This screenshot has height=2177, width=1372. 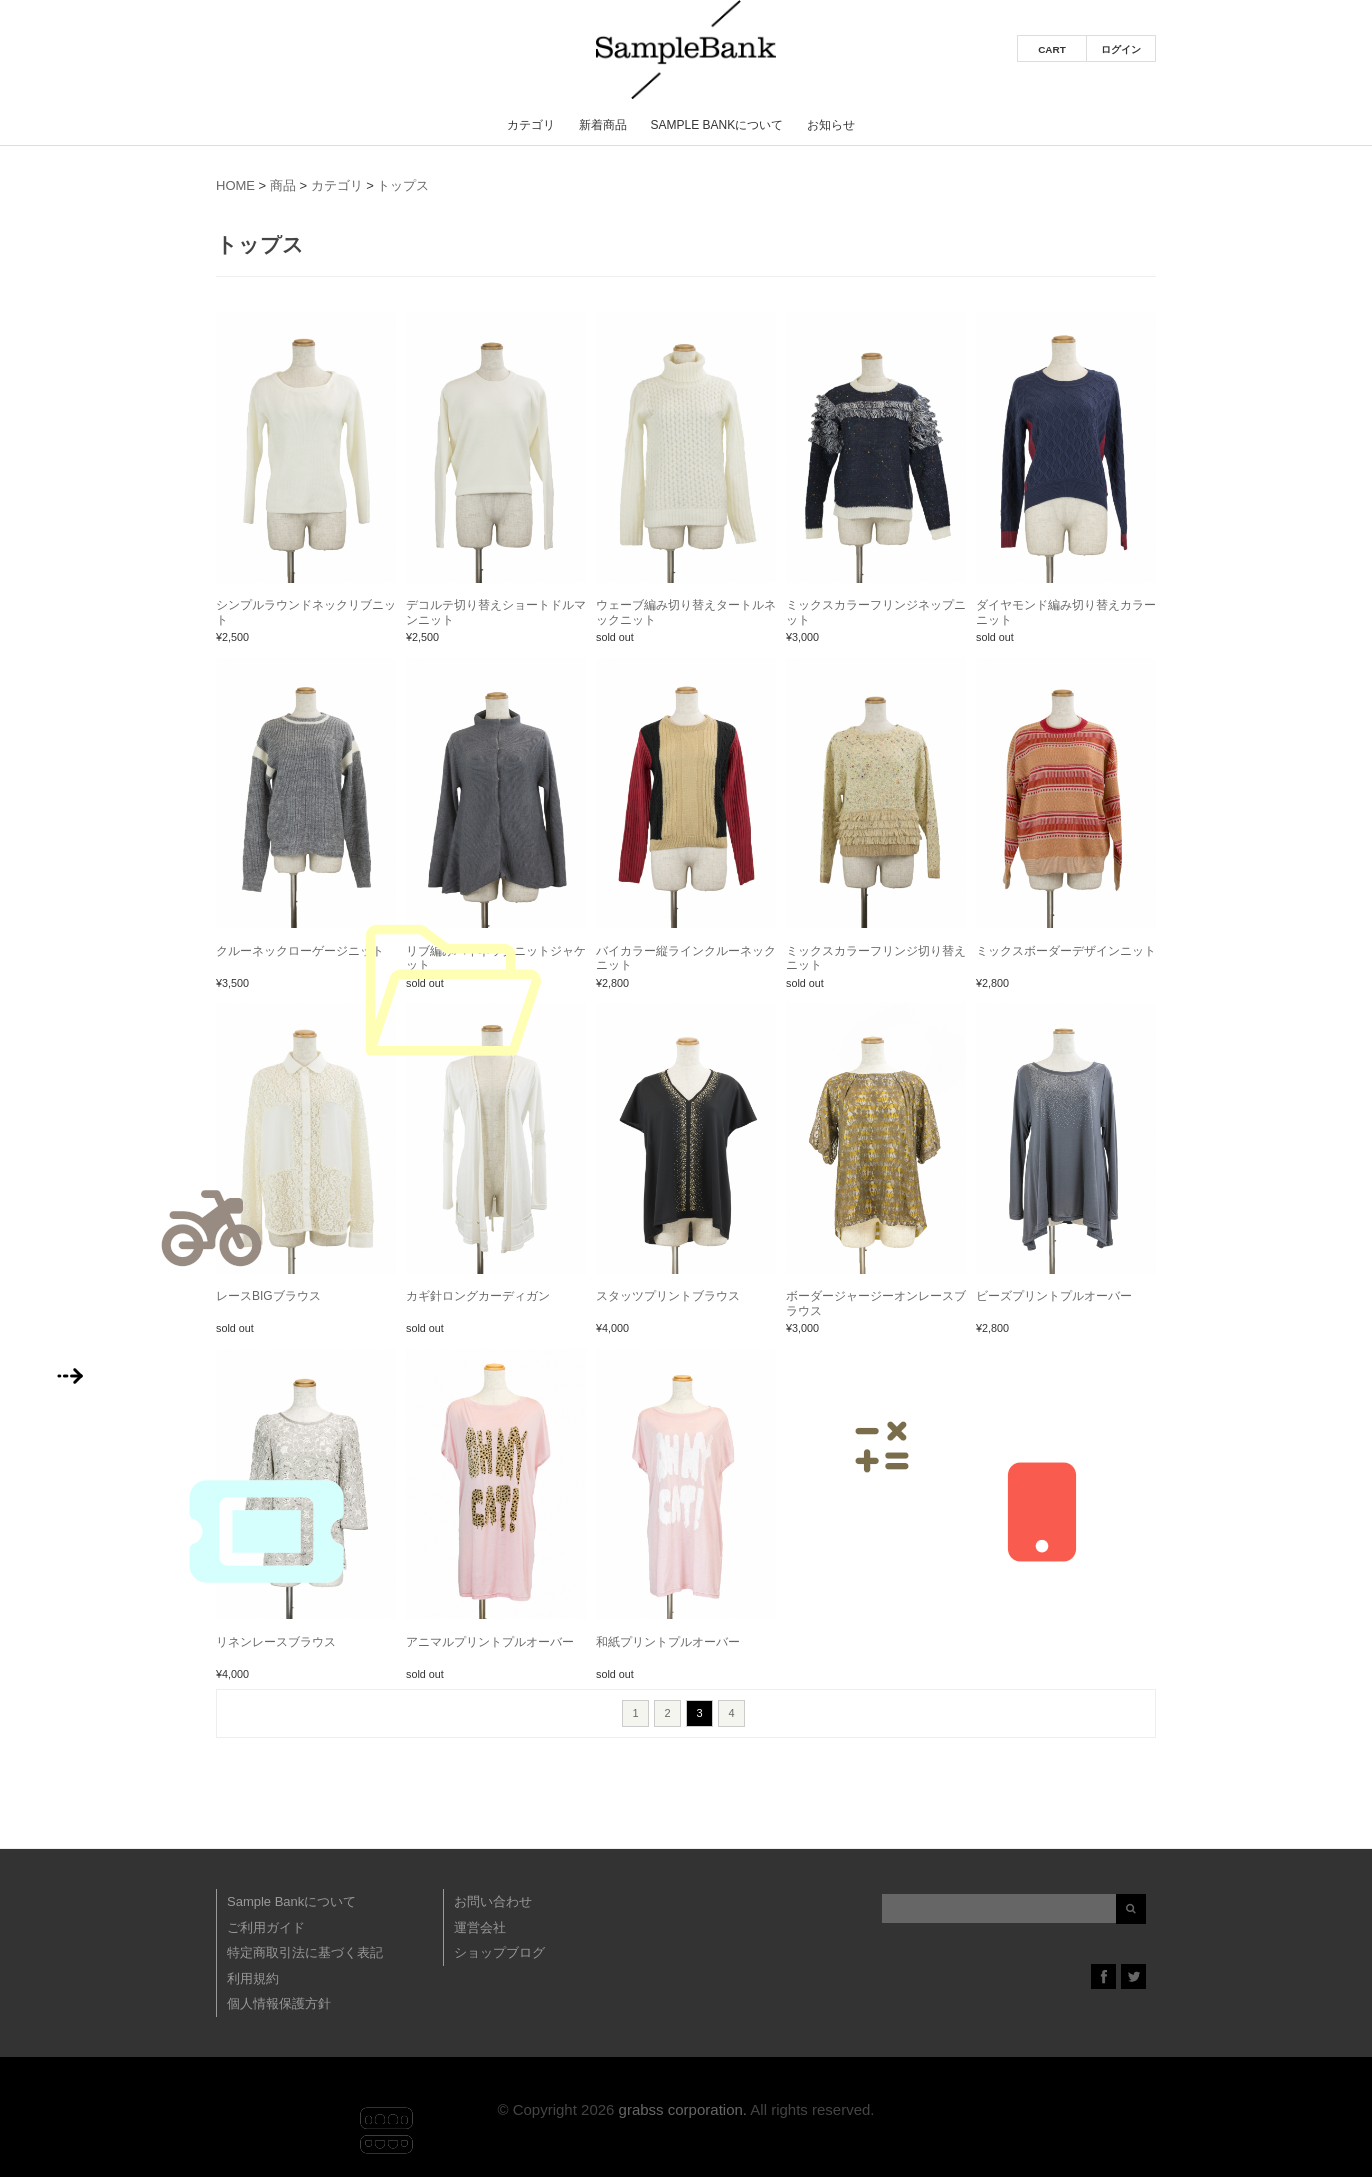 What do you see at coordinates (70, 1376) in the screenshot?
I see `continue to next step` at bounding box center [70, 1376].